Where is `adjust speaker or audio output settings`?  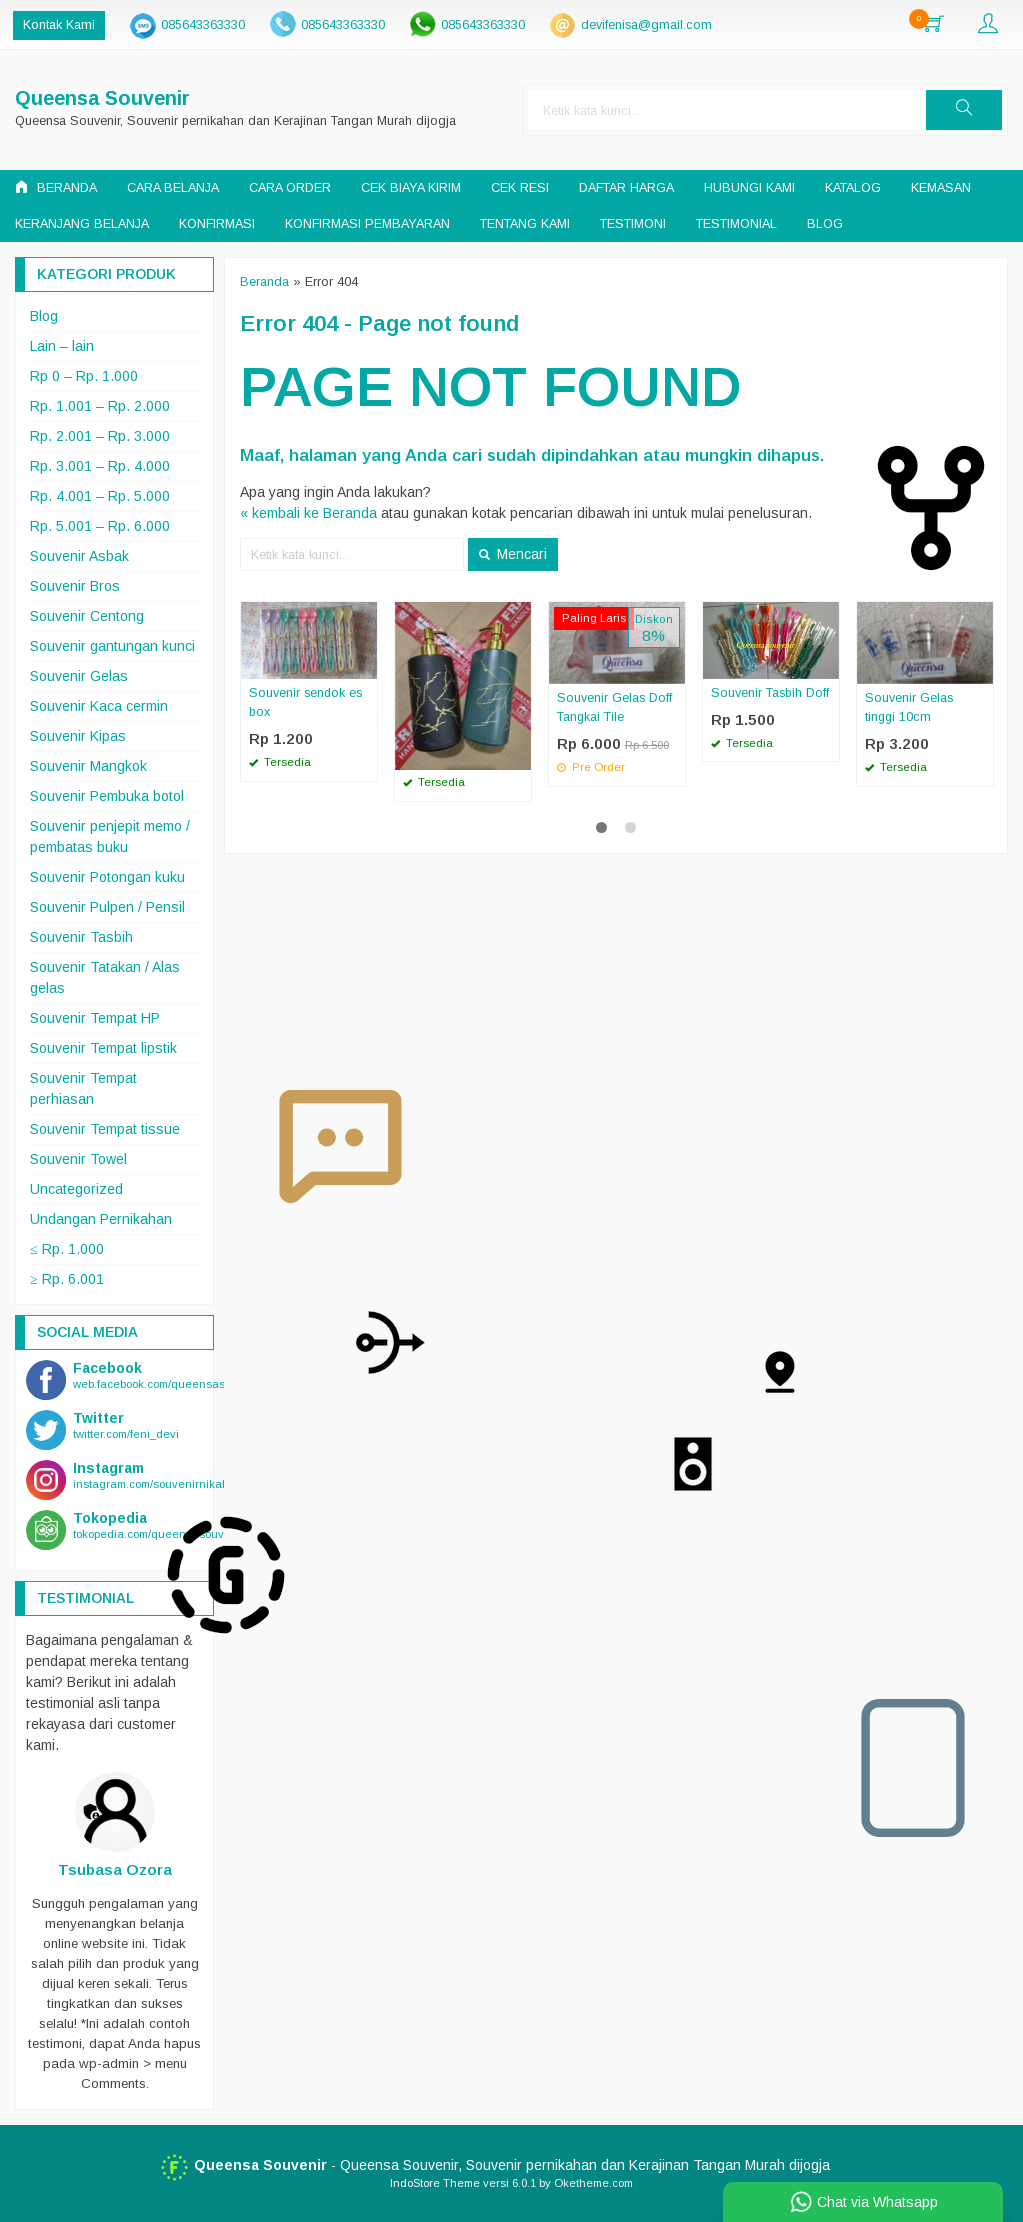
adjust speaker or audio output settings is located at coordinates (693, 1464).